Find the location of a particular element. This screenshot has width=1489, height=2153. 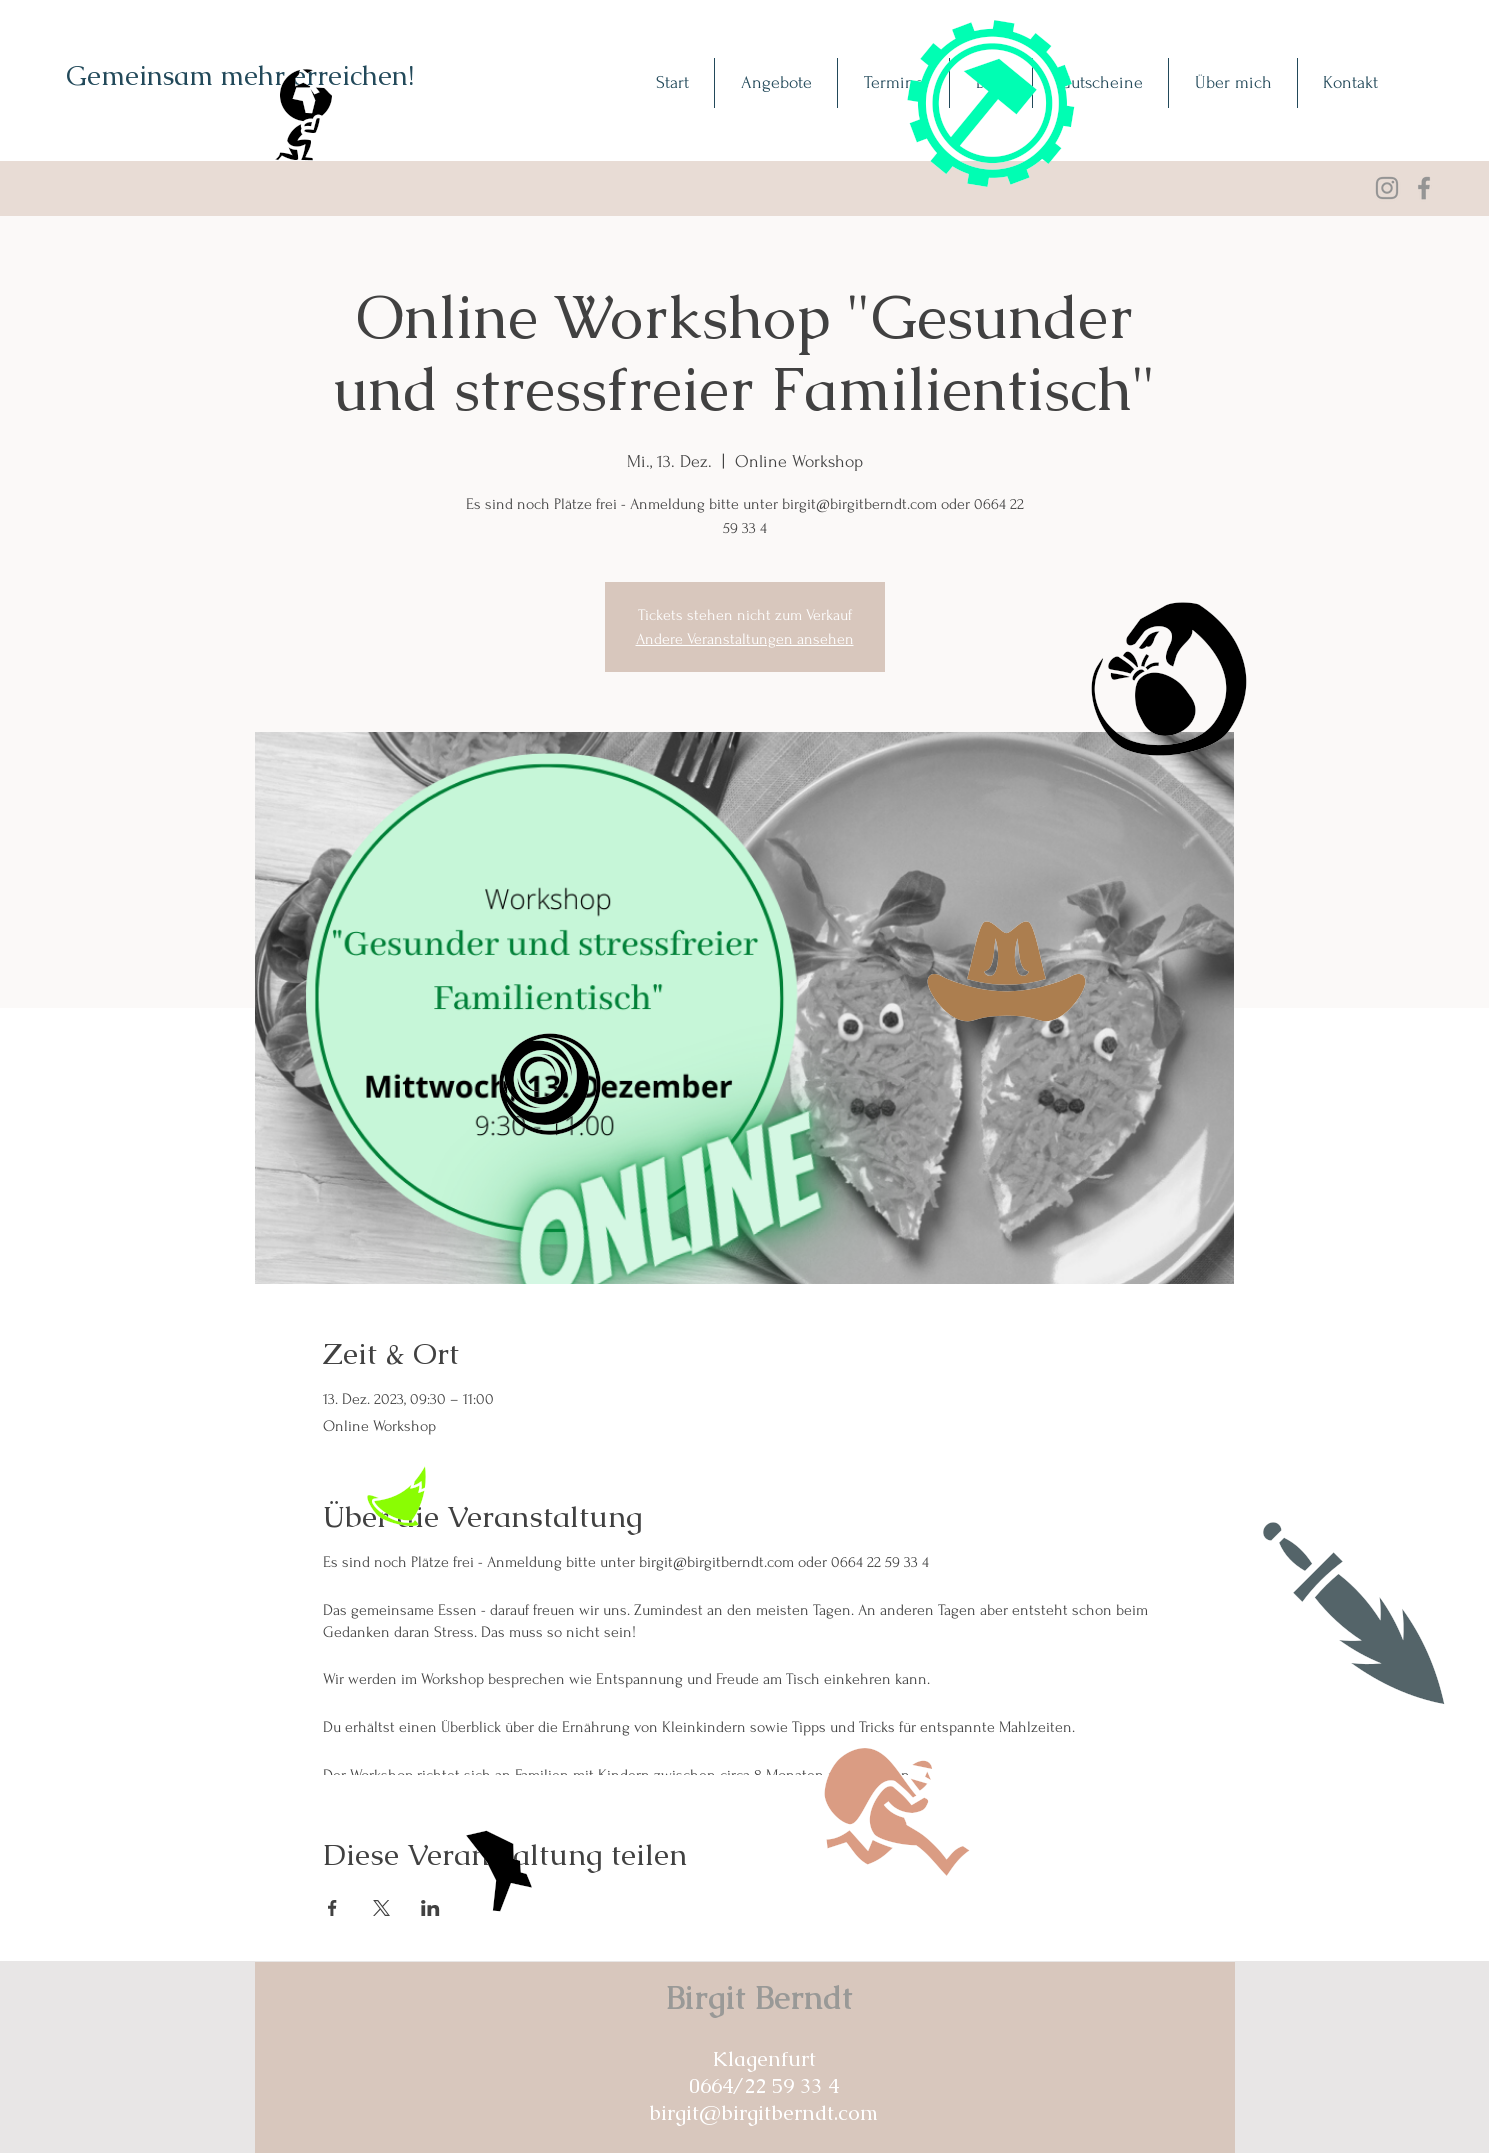

select cowboy or western theme is located at coordinates (1006, 971).